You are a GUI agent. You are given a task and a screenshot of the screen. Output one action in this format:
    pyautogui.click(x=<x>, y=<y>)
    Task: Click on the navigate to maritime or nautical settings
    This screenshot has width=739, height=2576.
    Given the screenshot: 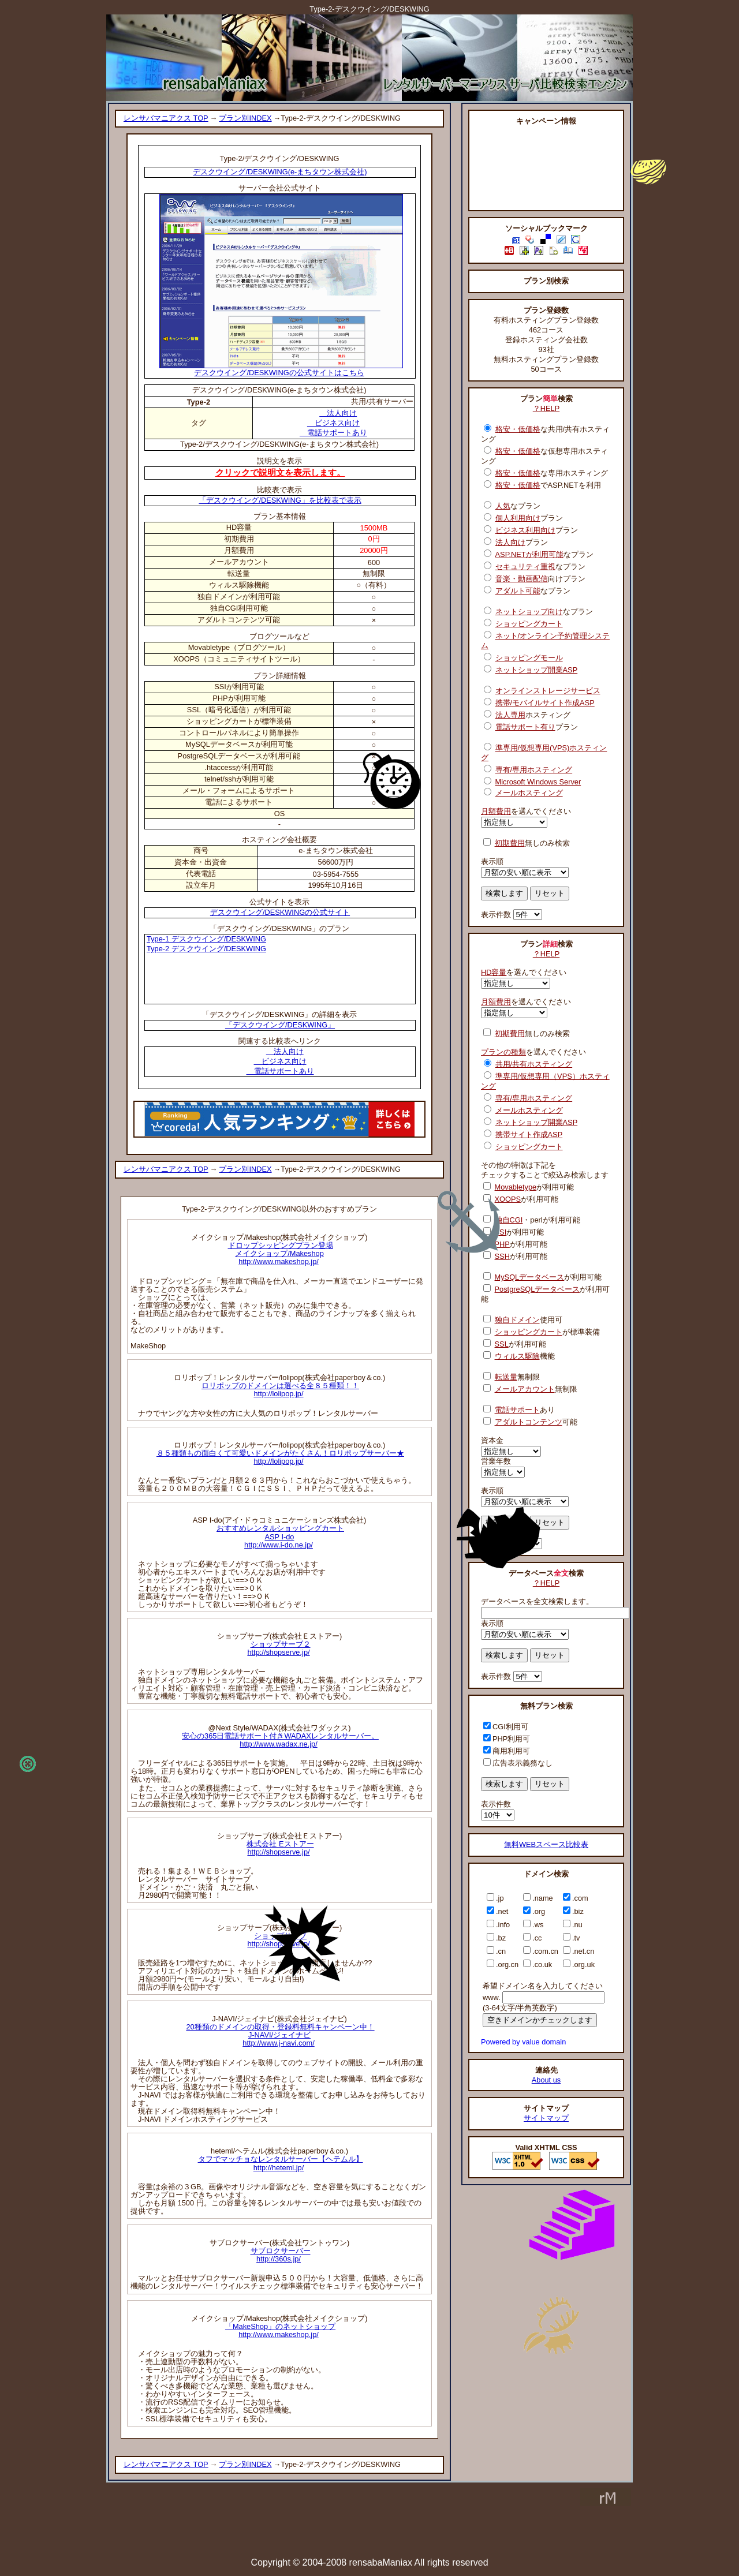 What is the action you would take?
    pyautogui.click(x=469, y=1221)
    